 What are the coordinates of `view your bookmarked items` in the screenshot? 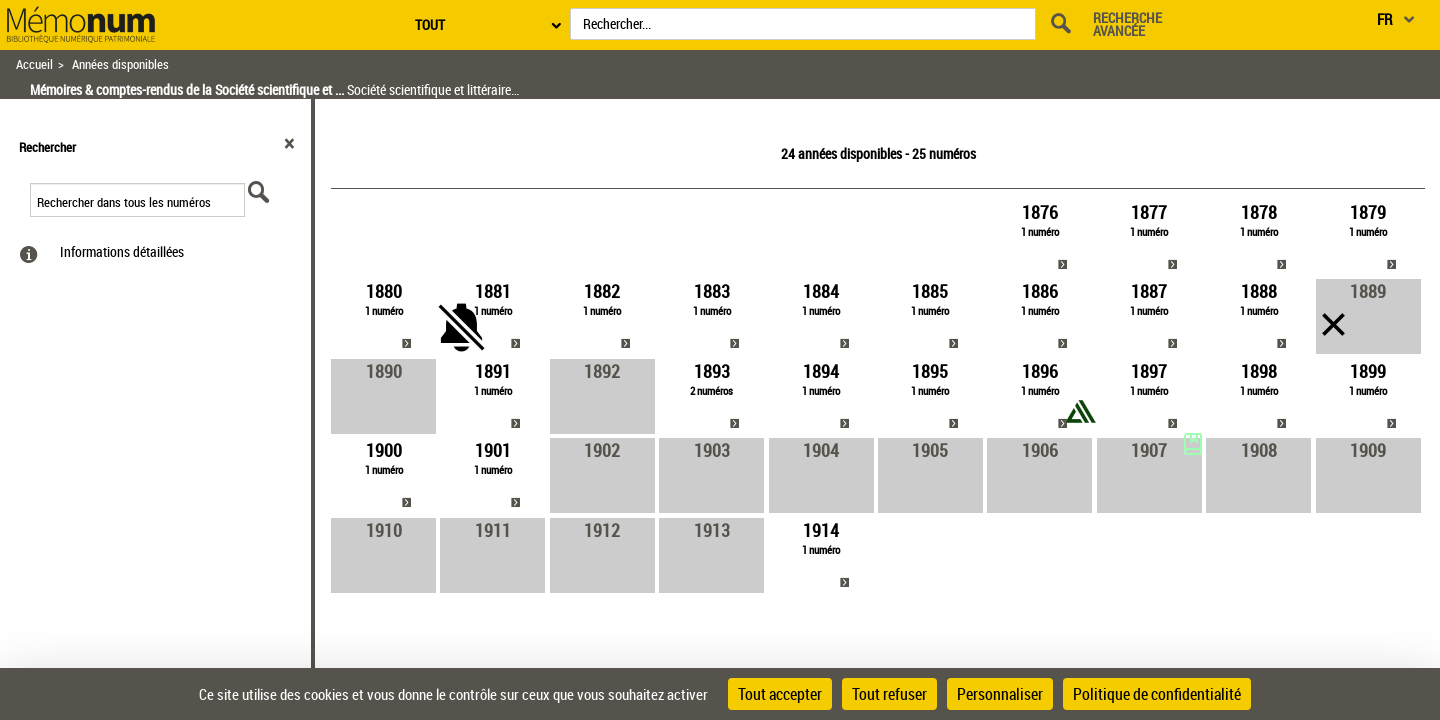 It's located at (1193, 444).